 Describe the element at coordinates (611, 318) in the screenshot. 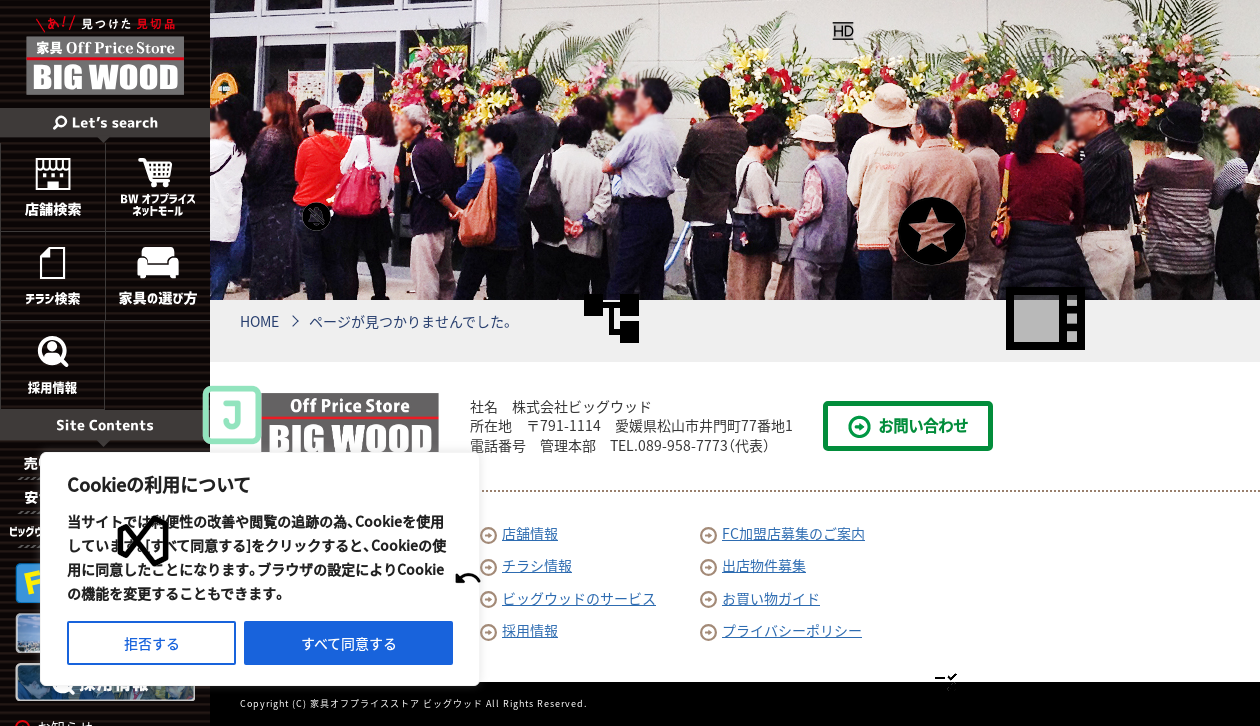

I see `view account hierarchy or organizational structure` at that location.